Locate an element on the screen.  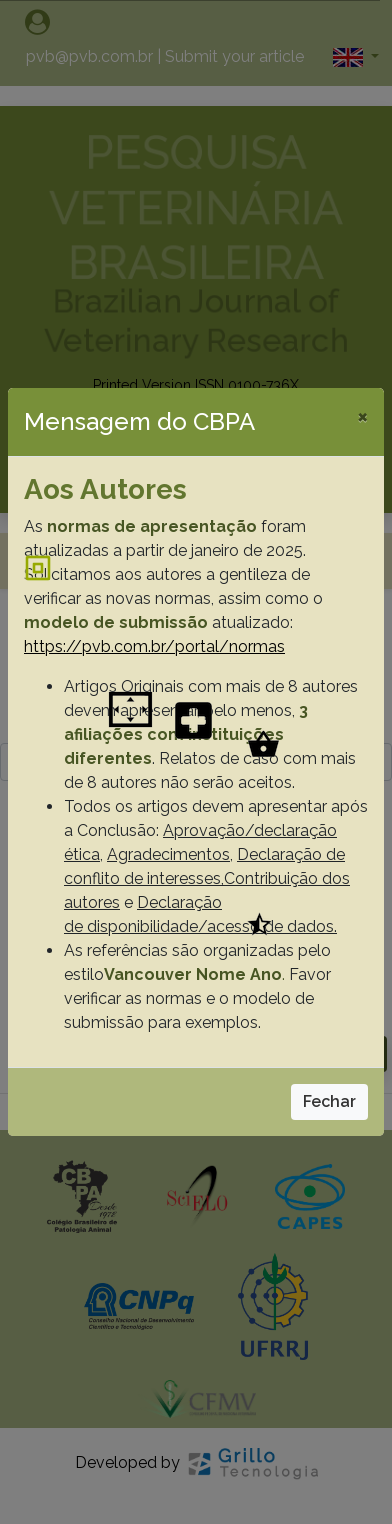
indicates a partial or half-star rating is located at coordinates (259, 924).